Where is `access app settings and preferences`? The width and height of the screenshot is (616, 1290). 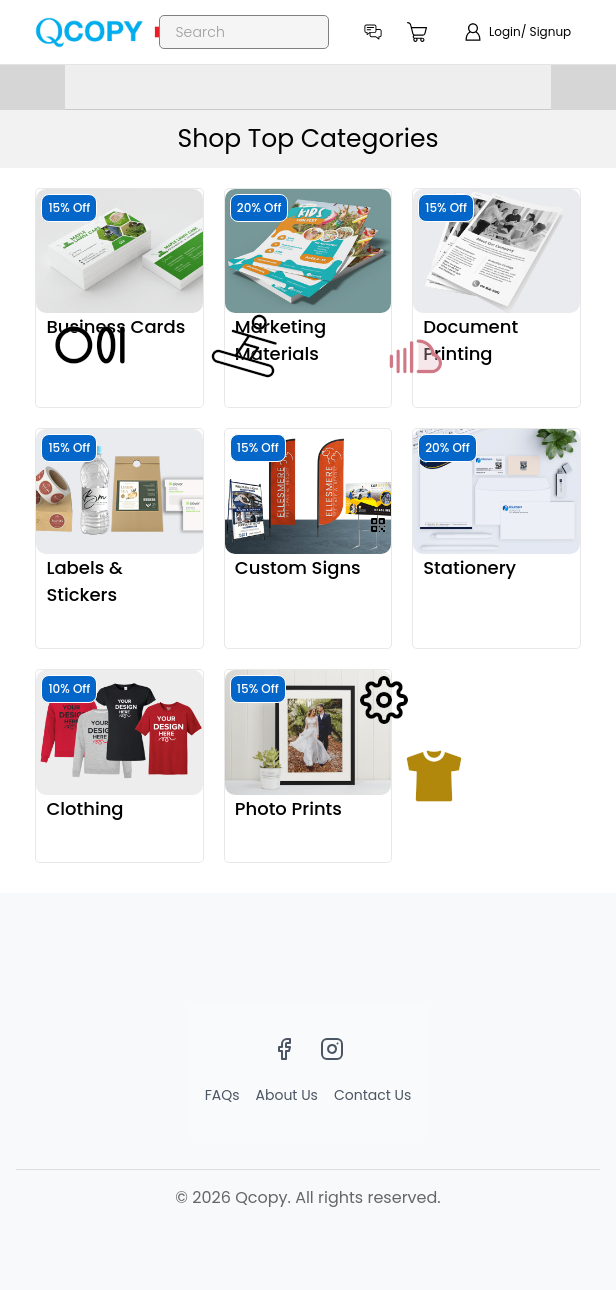
access app settings and preferences is located at coordinates (384, 700).